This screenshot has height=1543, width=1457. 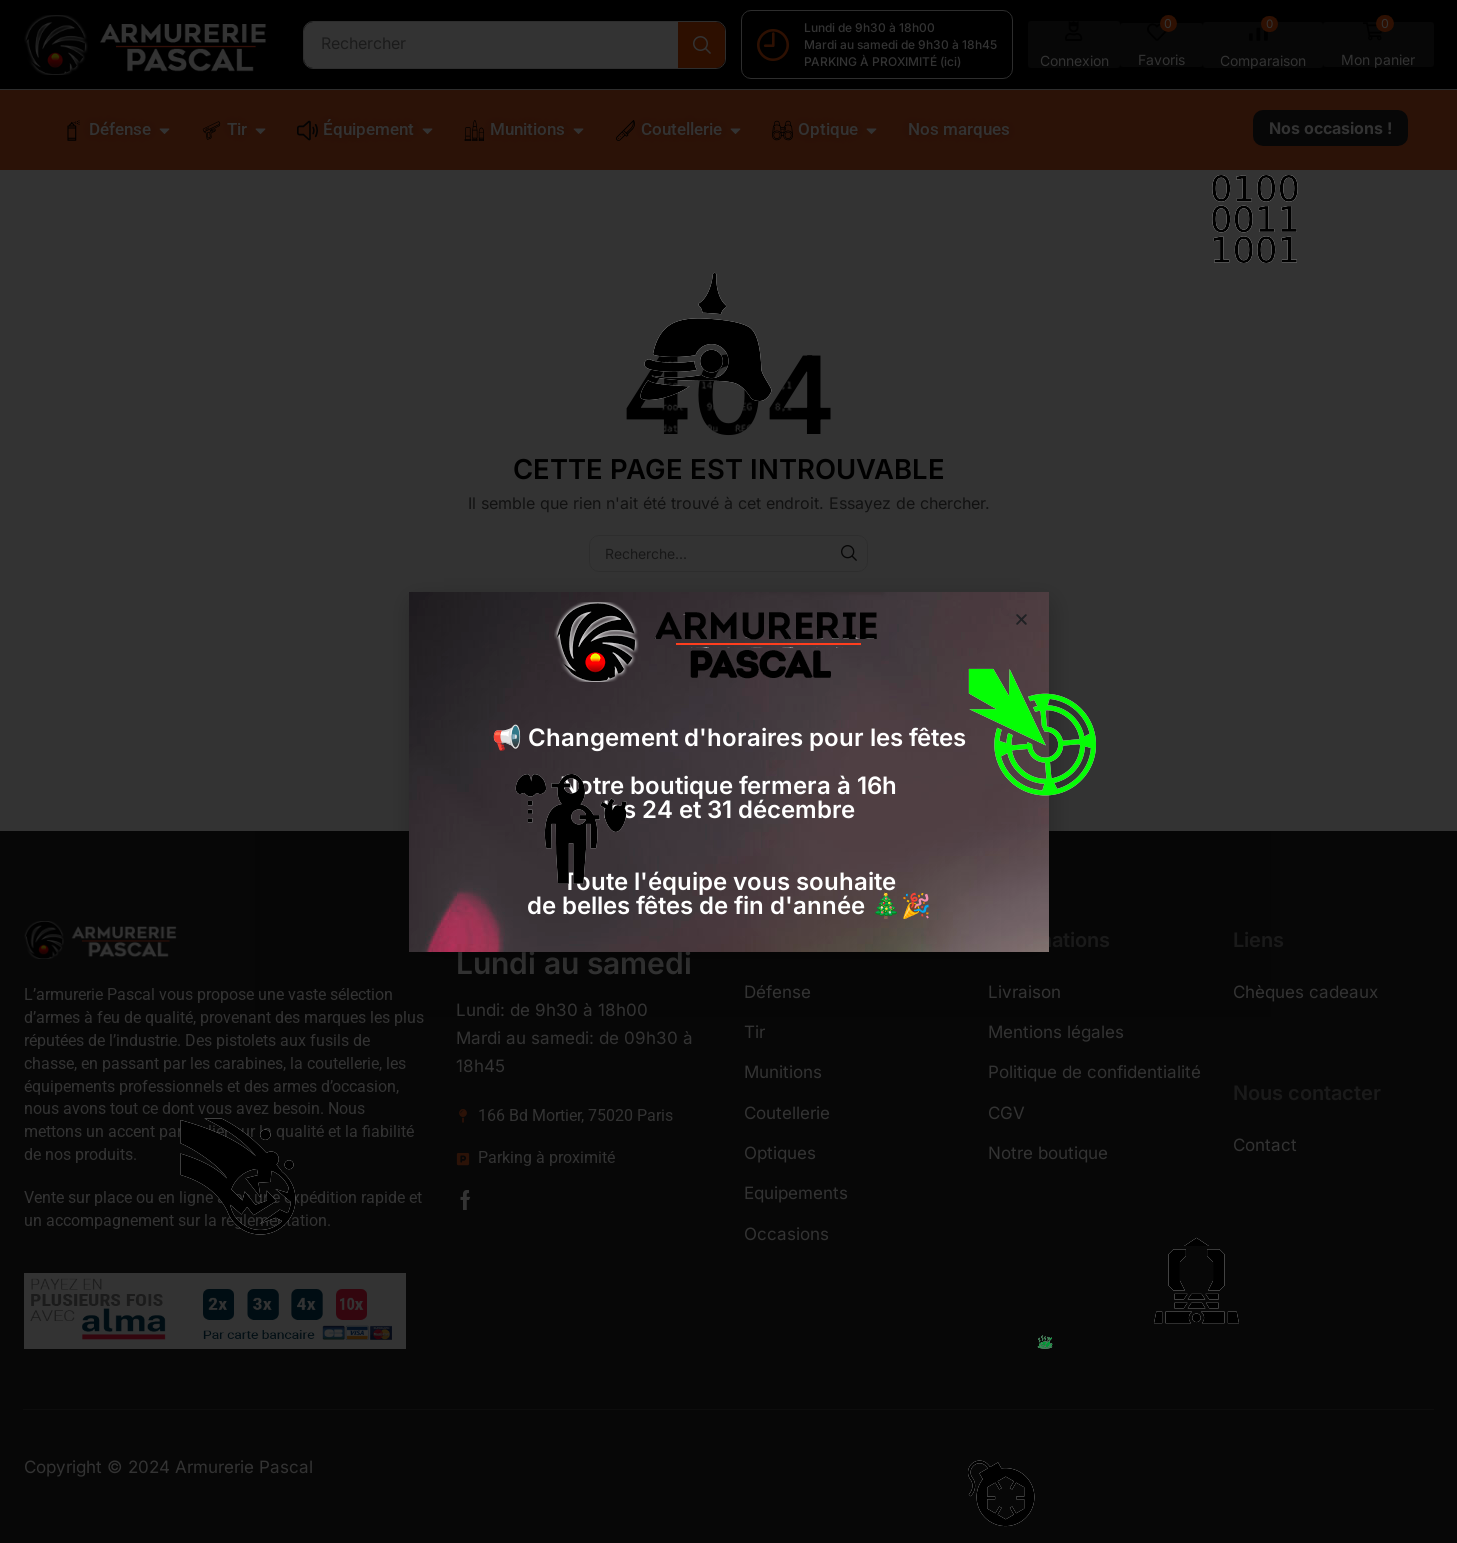 I want to click on view current energy or fuel reserves, so click(x=1196, y=1280).